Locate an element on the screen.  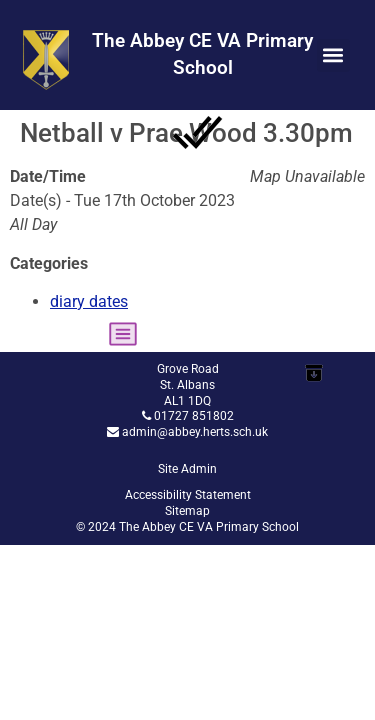
archive selected item is located at coordinates (314, 373).